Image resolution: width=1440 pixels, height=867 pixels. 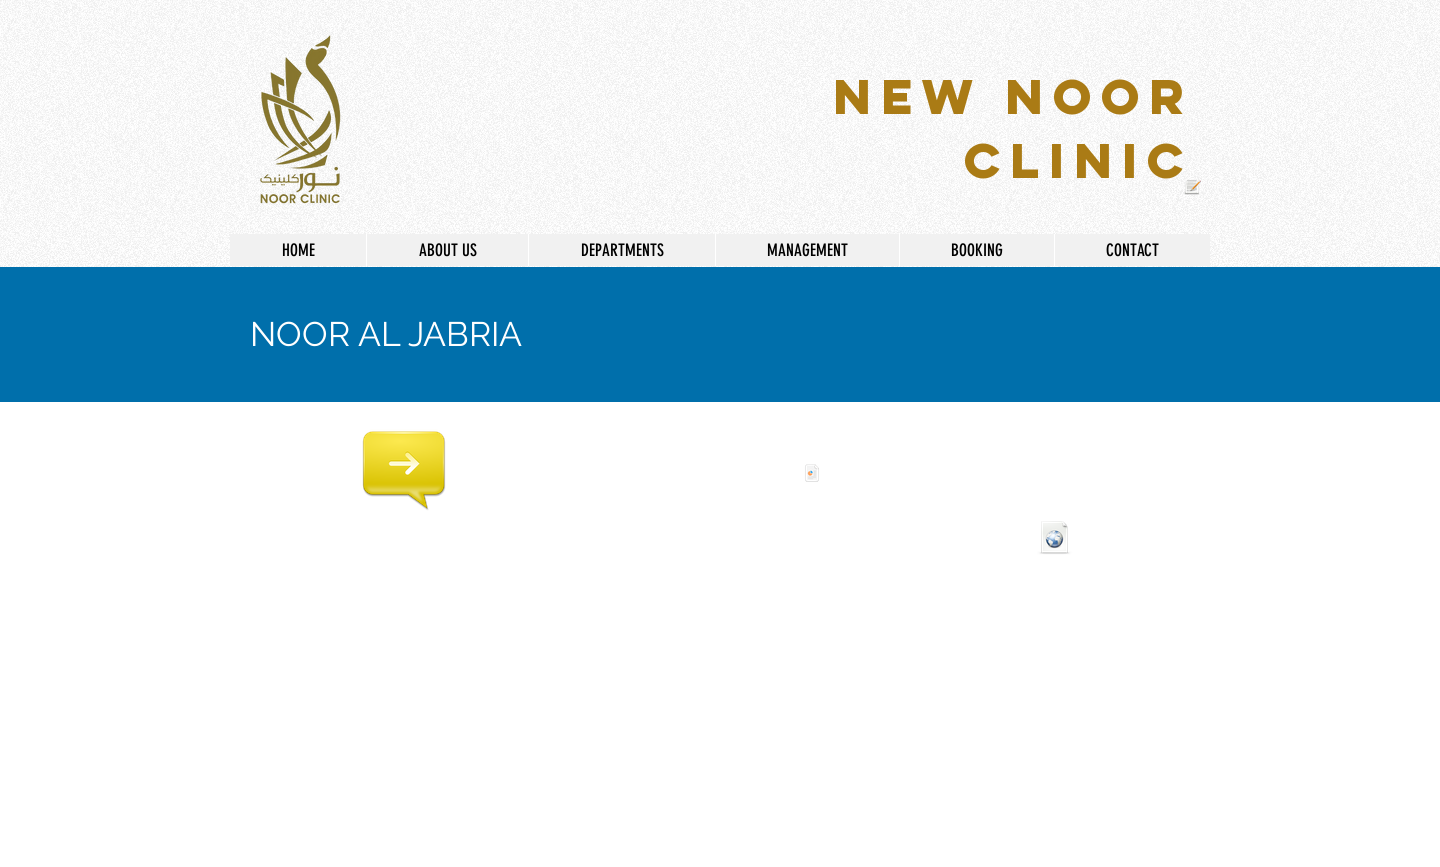 I want to click on open a presentation file, so click(x=812, y=473).